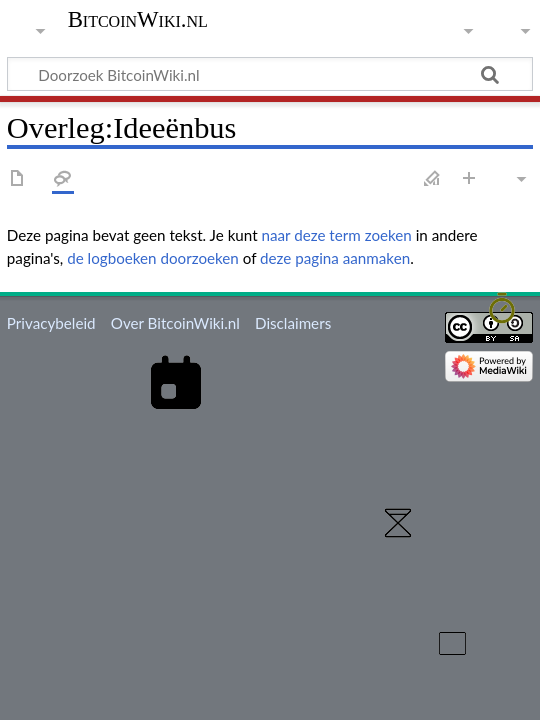  I want to click on view today's date or daily agenda, so click(176, 384).